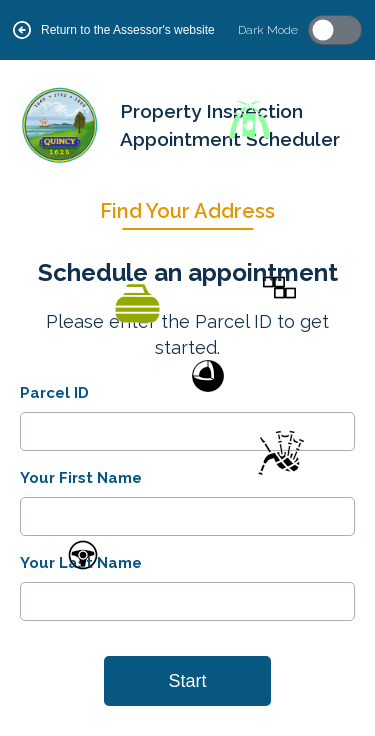  Describe the element at coordinates (281, 453) in the screenshot. I see `browse traditional or folk music instruments` at that location.